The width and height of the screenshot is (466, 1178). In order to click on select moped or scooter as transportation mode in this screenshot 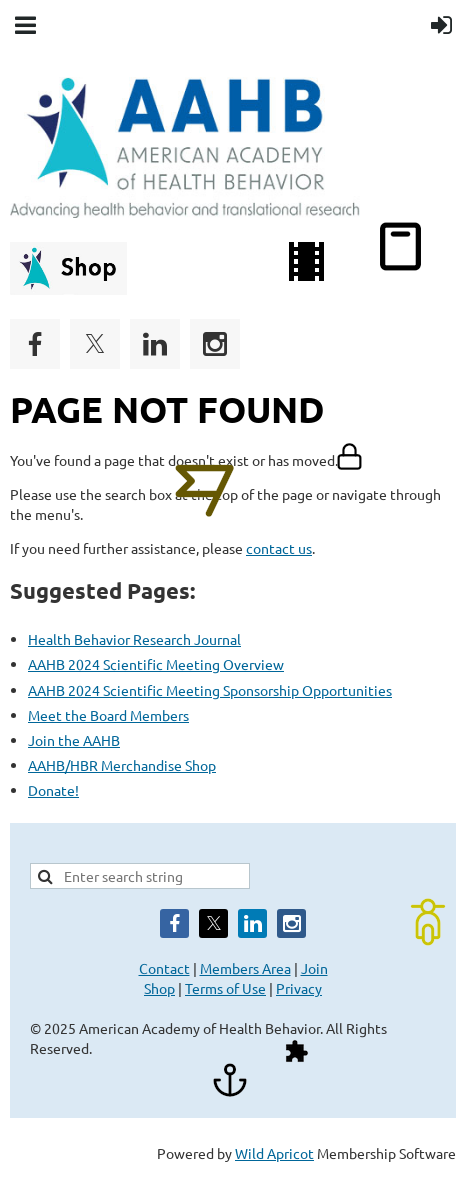, I will do `click(428, 922)`.